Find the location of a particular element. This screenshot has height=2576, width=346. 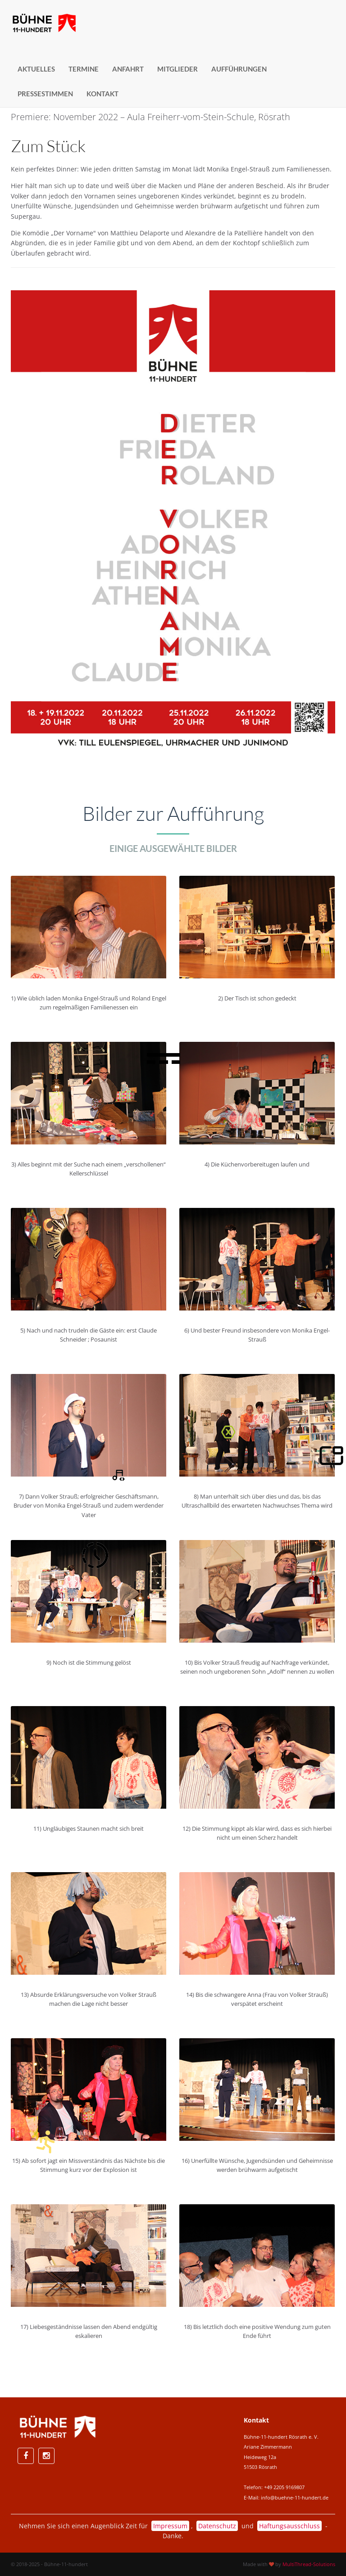

enable picture-in-picture mode at top of screen is located at coordinates (331, 1455).